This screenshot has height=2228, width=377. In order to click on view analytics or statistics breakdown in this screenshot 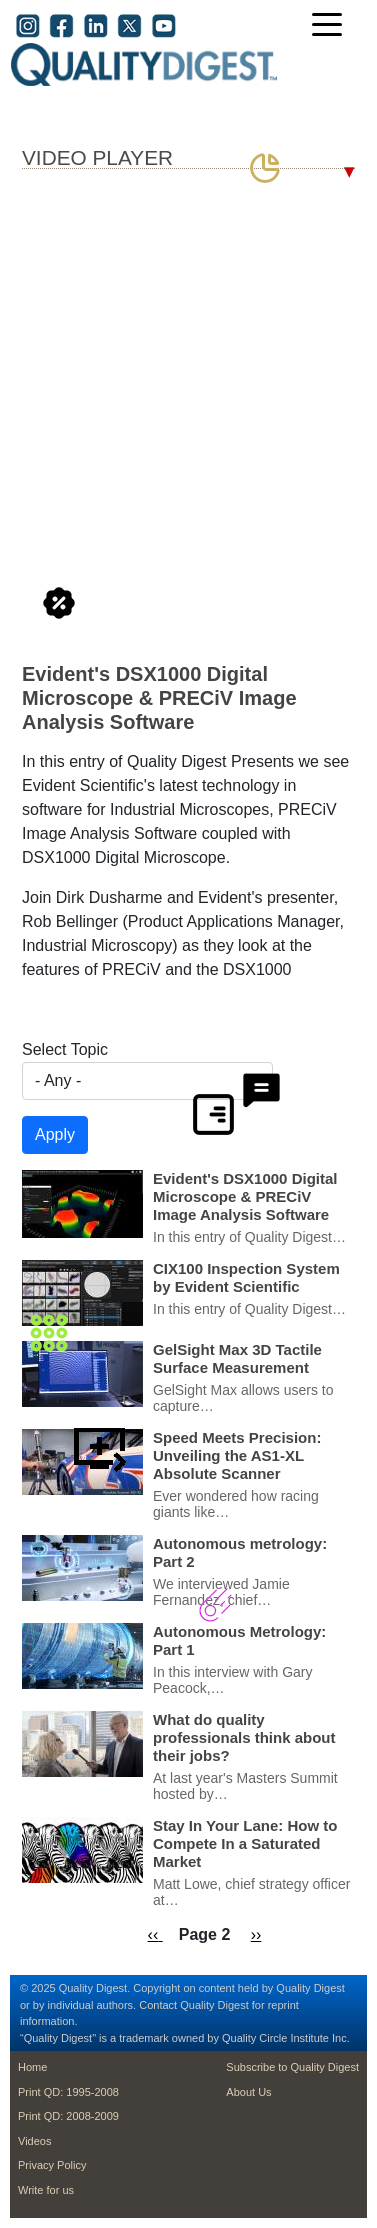, I will do `click(265, 168)`.